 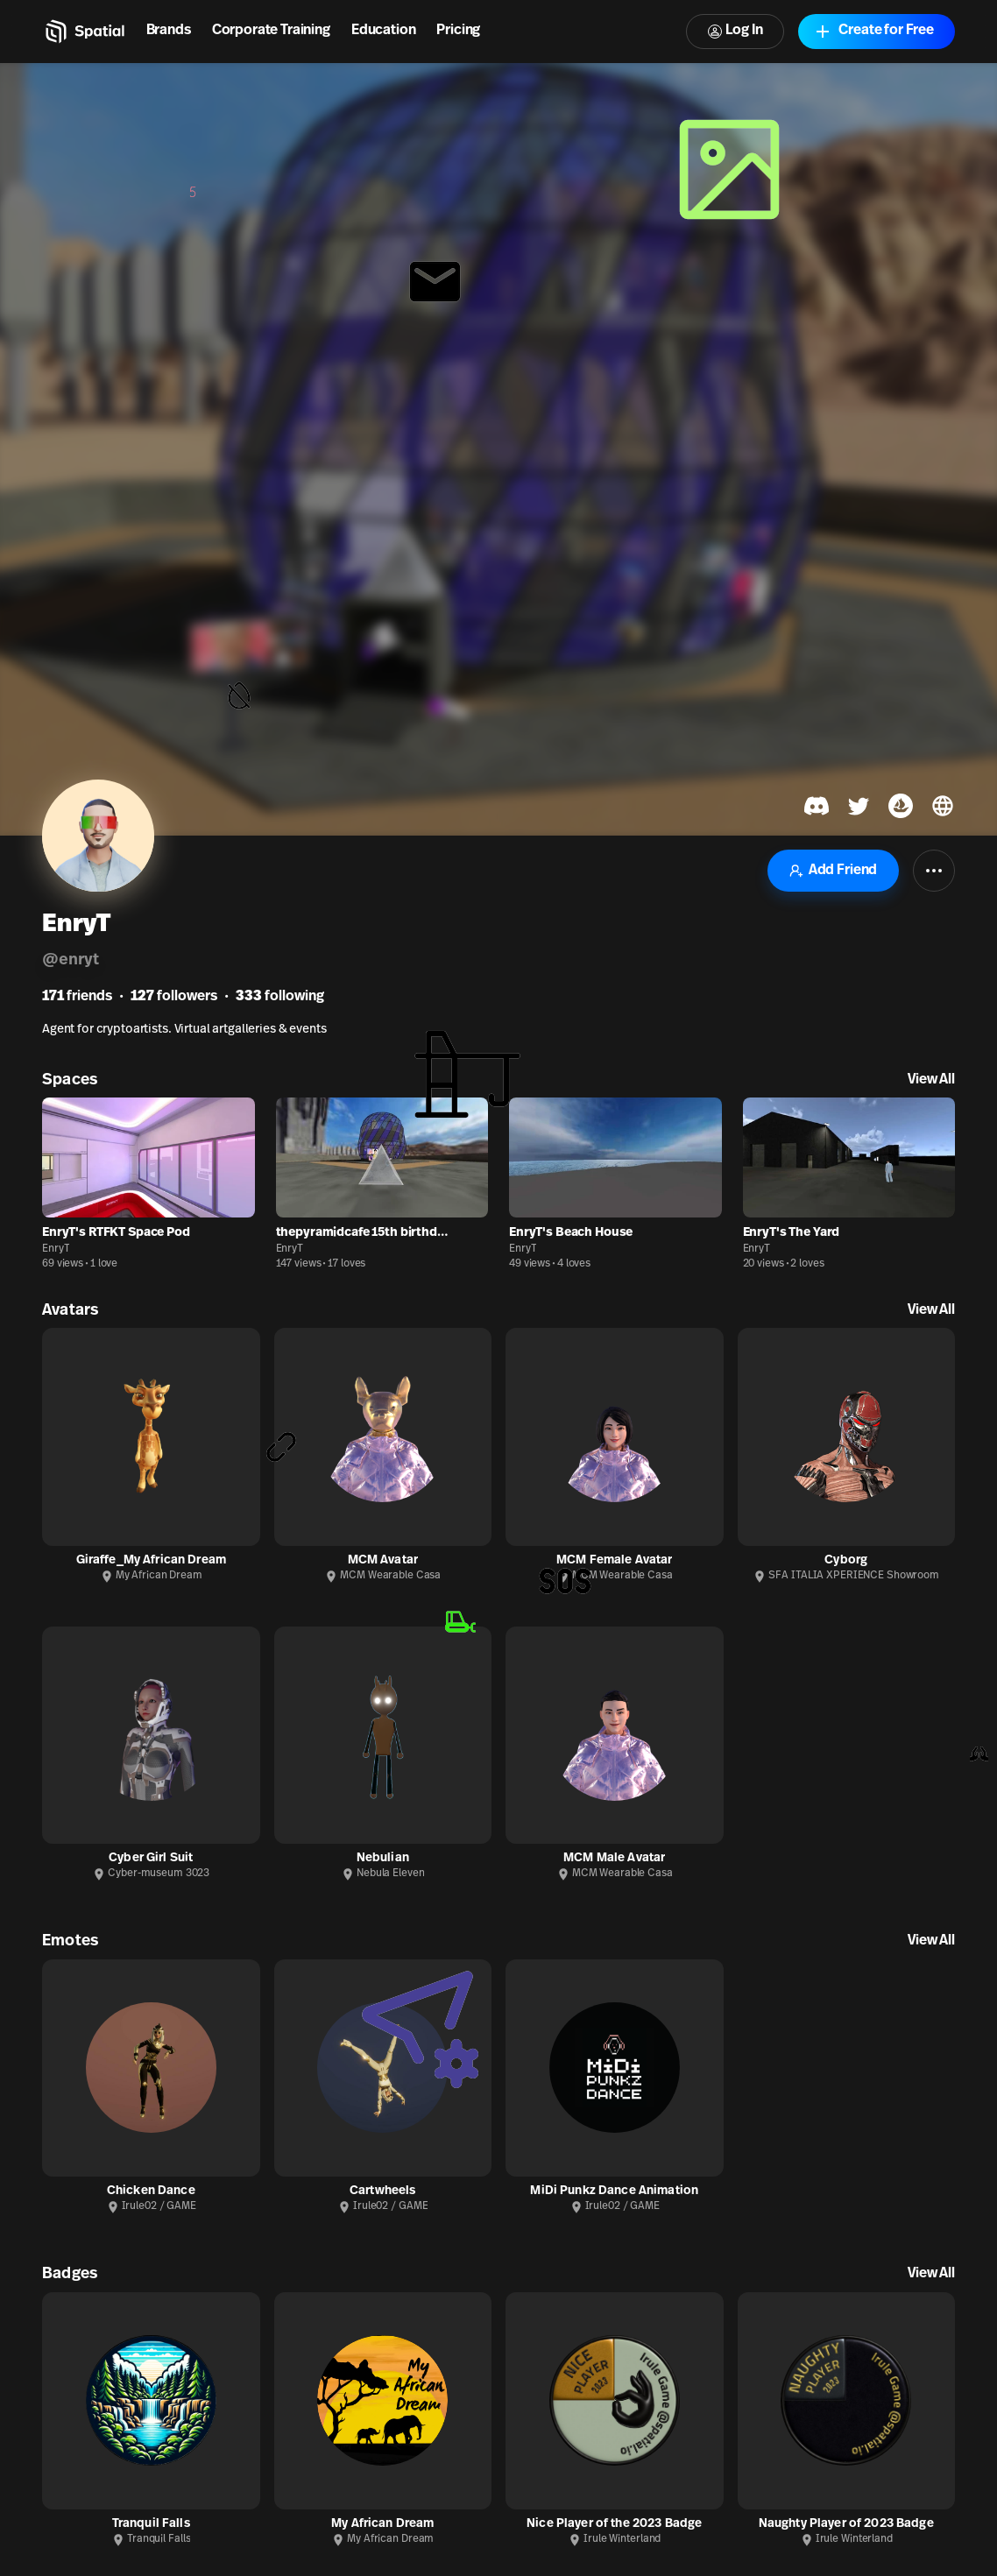 What do you see at coordinates (418, 2025) in the screenshot?
I see `configure location settings` at bounding box center [418, 2025].